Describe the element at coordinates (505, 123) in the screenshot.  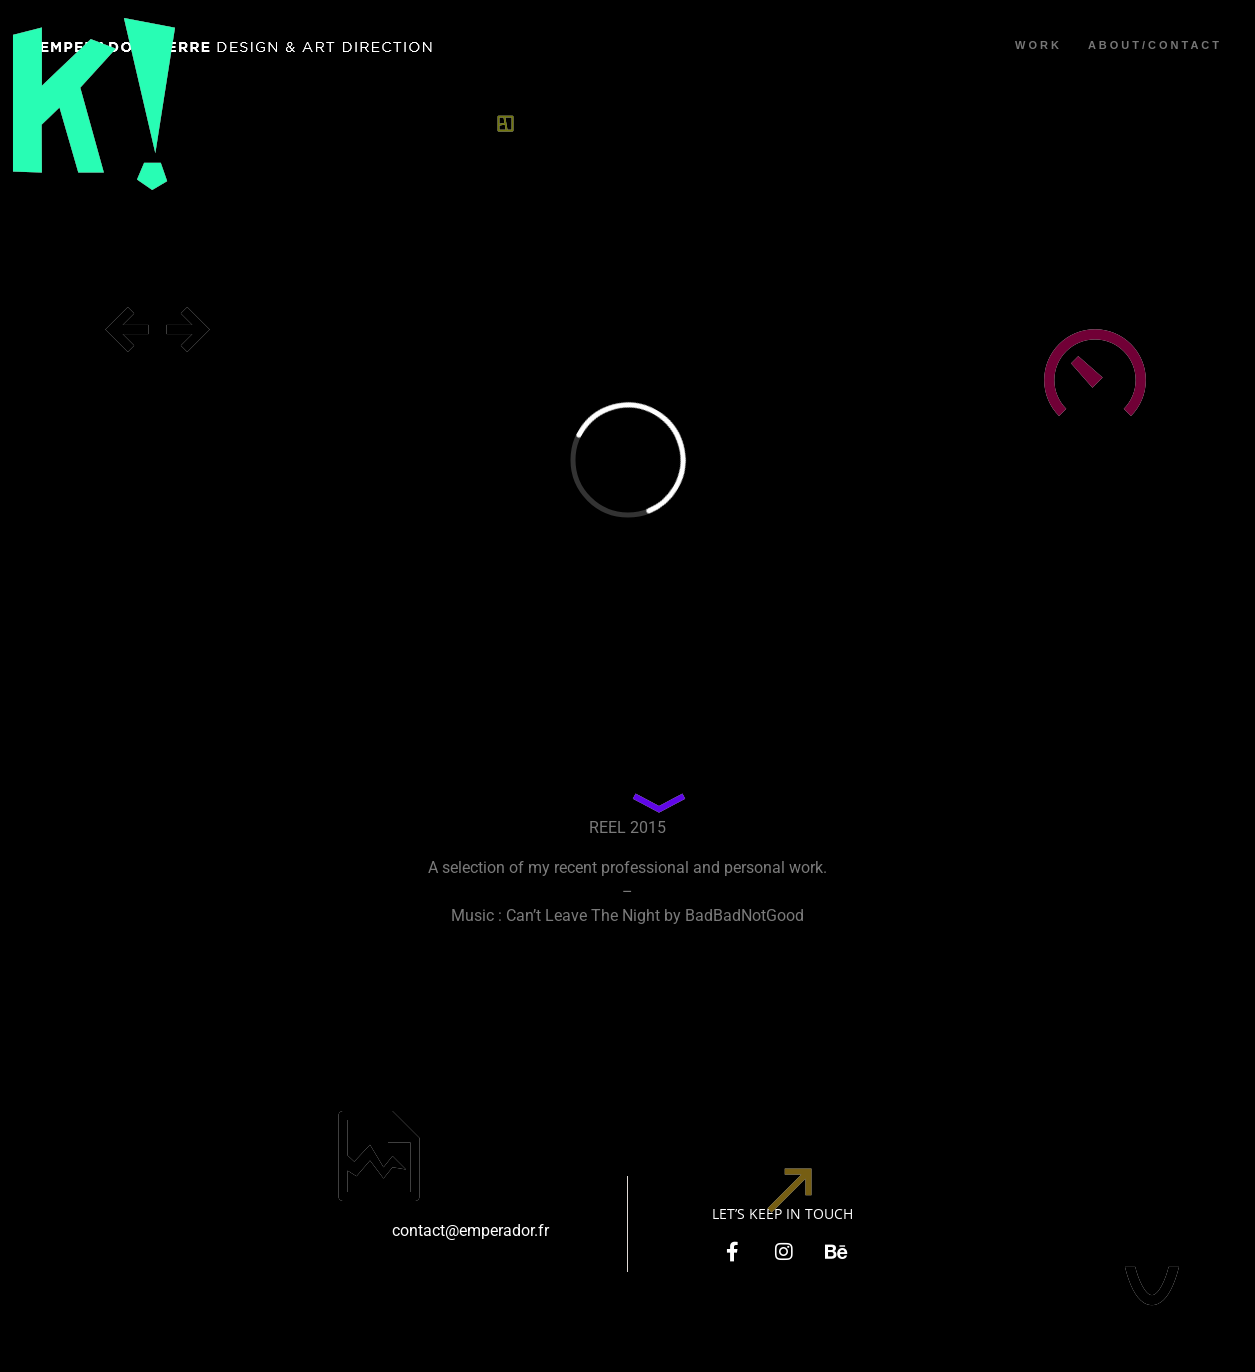
I see `create a photo collage` at that location.